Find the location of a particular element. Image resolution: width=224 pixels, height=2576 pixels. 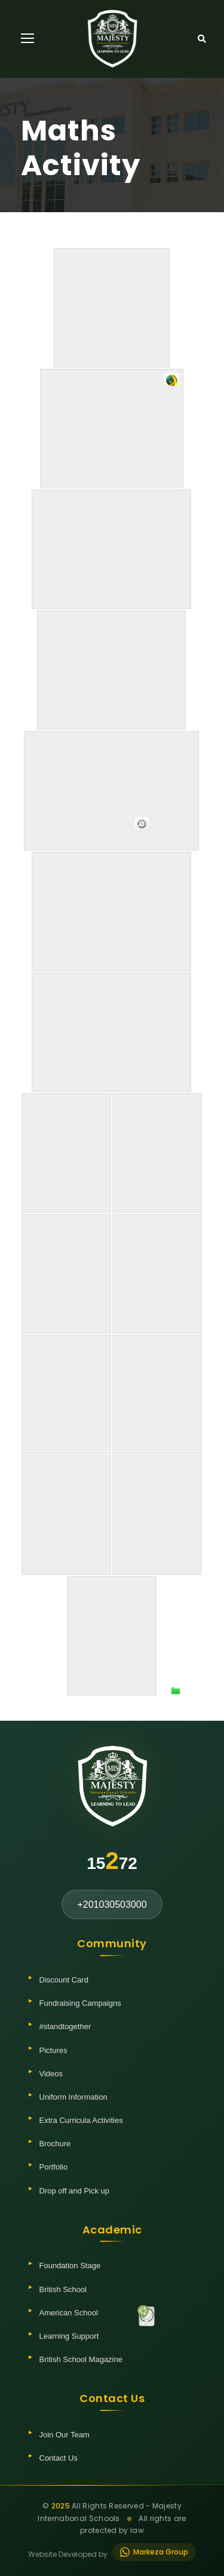

launch ubuntu installer application is located at coordinates (146, 2316).